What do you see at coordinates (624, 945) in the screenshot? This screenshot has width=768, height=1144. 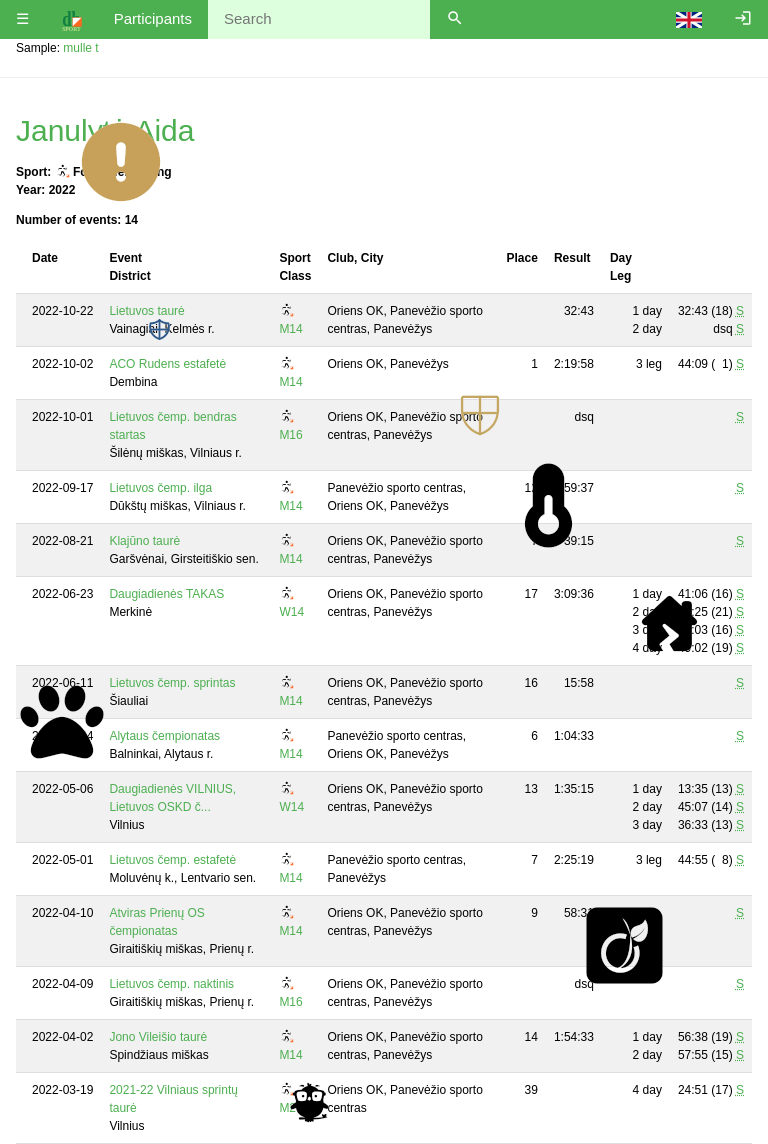 I see `viadeo social network logo` at bounding box center [624, 945].